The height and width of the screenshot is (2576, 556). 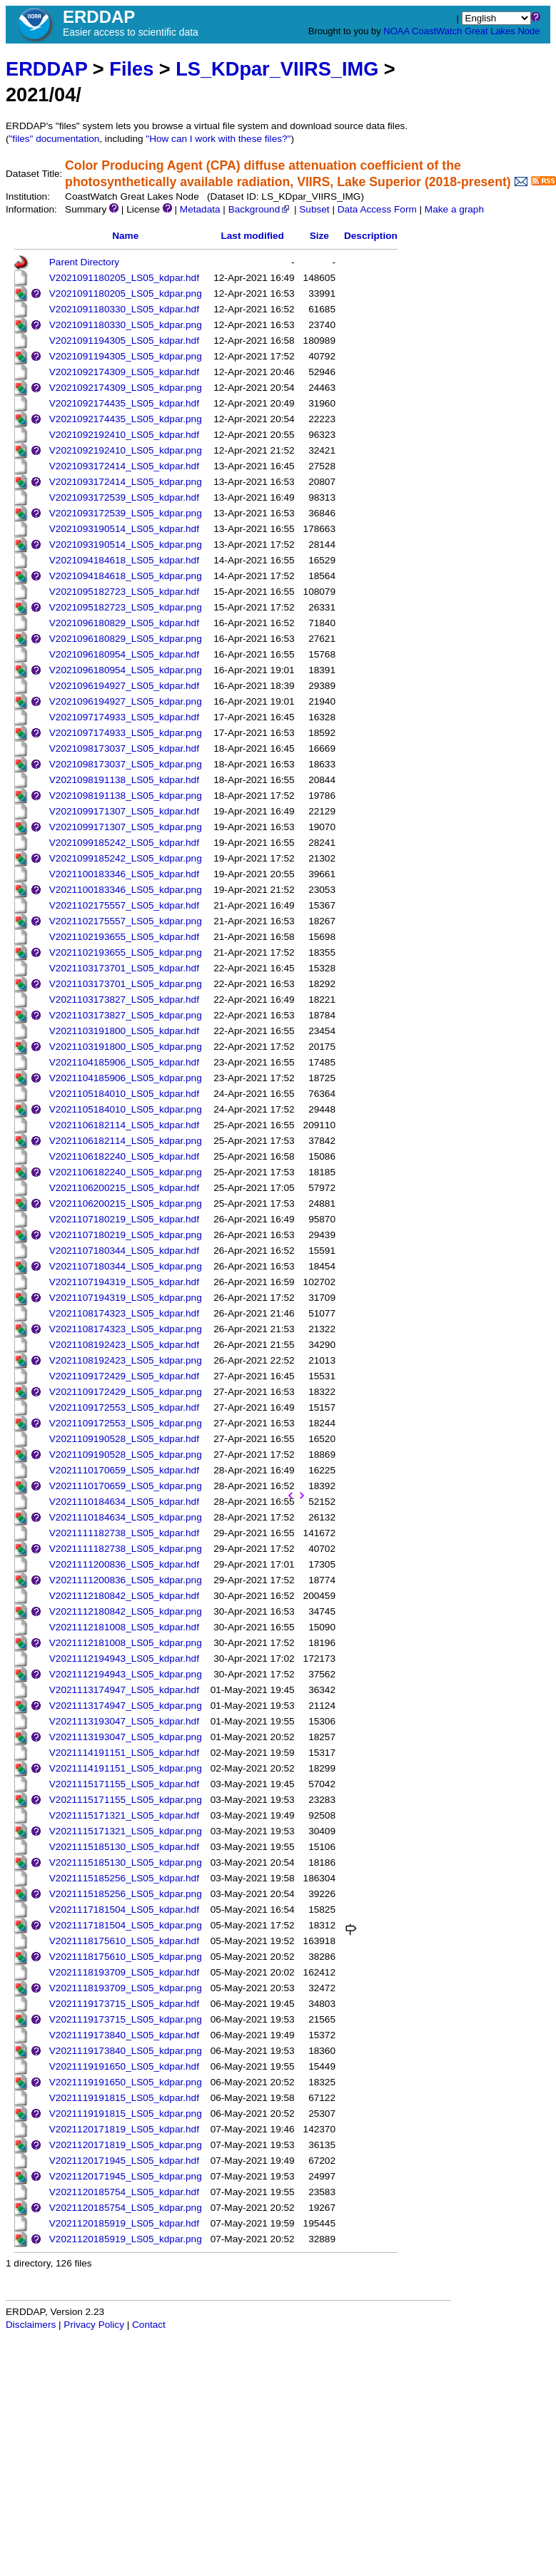 What do you see at coordinates (296, 1496) in the screenshot?
I see `toggle code view mode in editor` at bounding box center [296, 1496].